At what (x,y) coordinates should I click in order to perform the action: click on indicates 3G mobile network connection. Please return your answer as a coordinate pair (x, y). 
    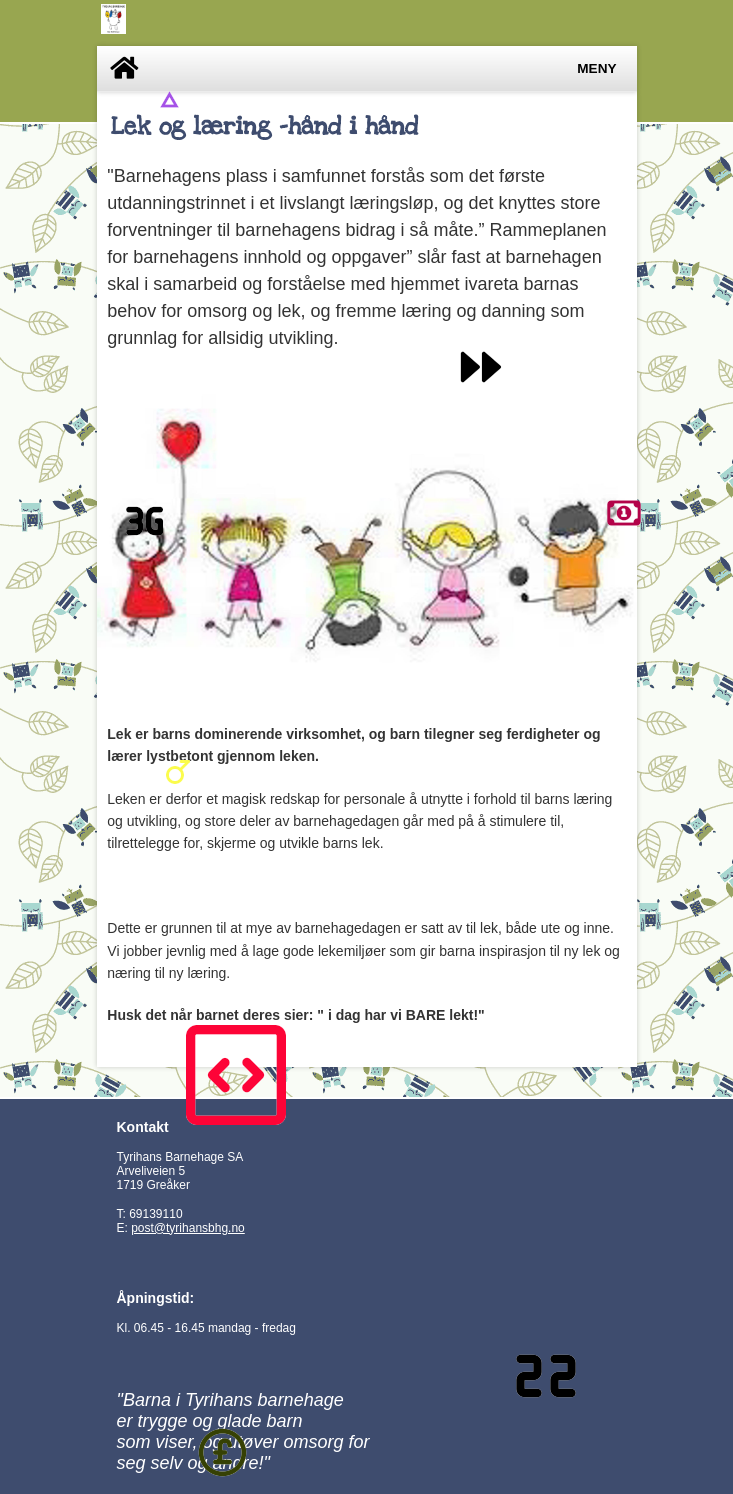
    Looking at the image, I should click on (146, 521).